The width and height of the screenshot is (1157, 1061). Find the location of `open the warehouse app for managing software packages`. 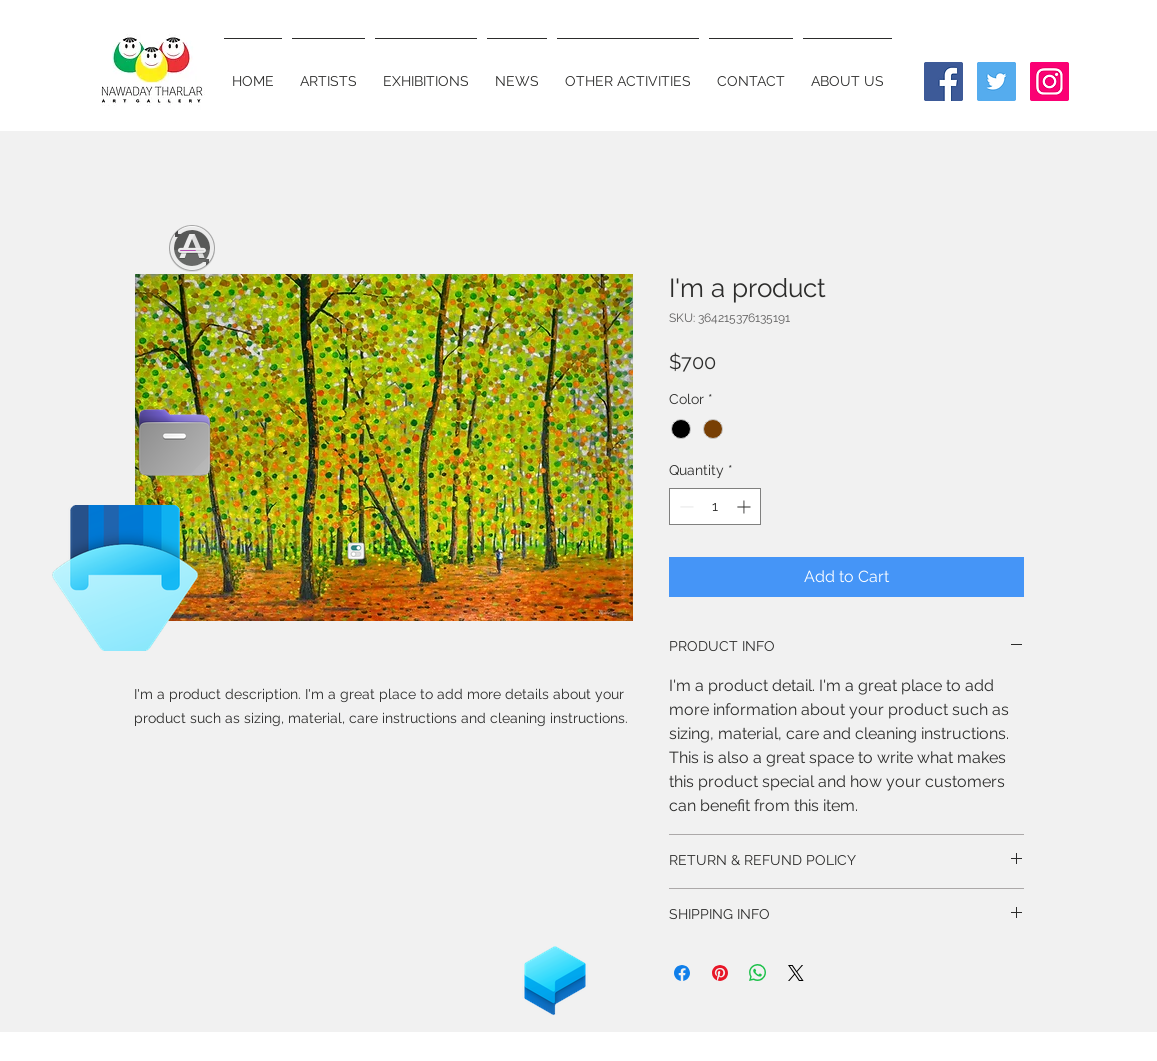

open the warehouse app for managing software packages is located at coordinates (125, 578).